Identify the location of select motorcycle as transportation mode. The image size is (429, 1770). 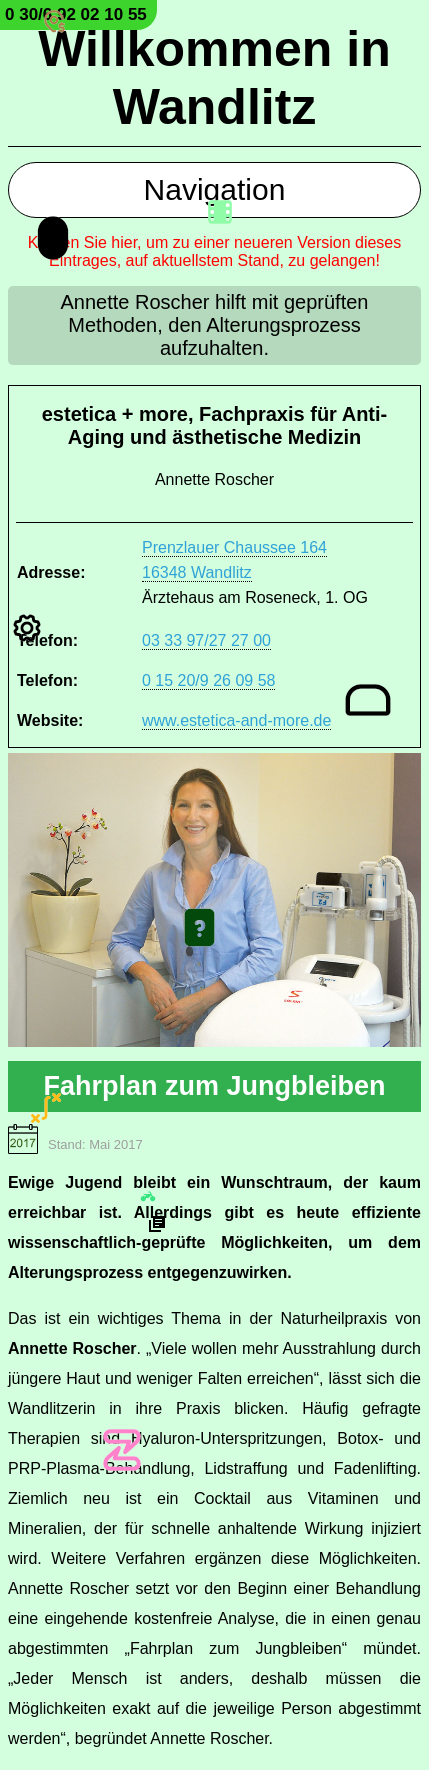
(148, 1196).